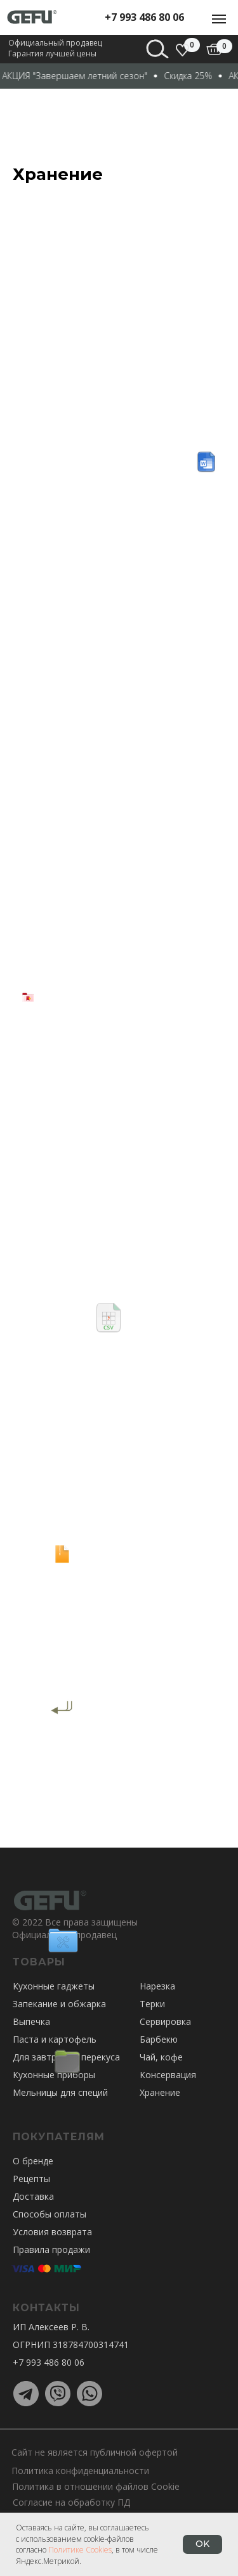 Image resolution: width=238 pixels, height=2576 pixels. I want to click on open your bookmarked files folder, so click(28, 998).